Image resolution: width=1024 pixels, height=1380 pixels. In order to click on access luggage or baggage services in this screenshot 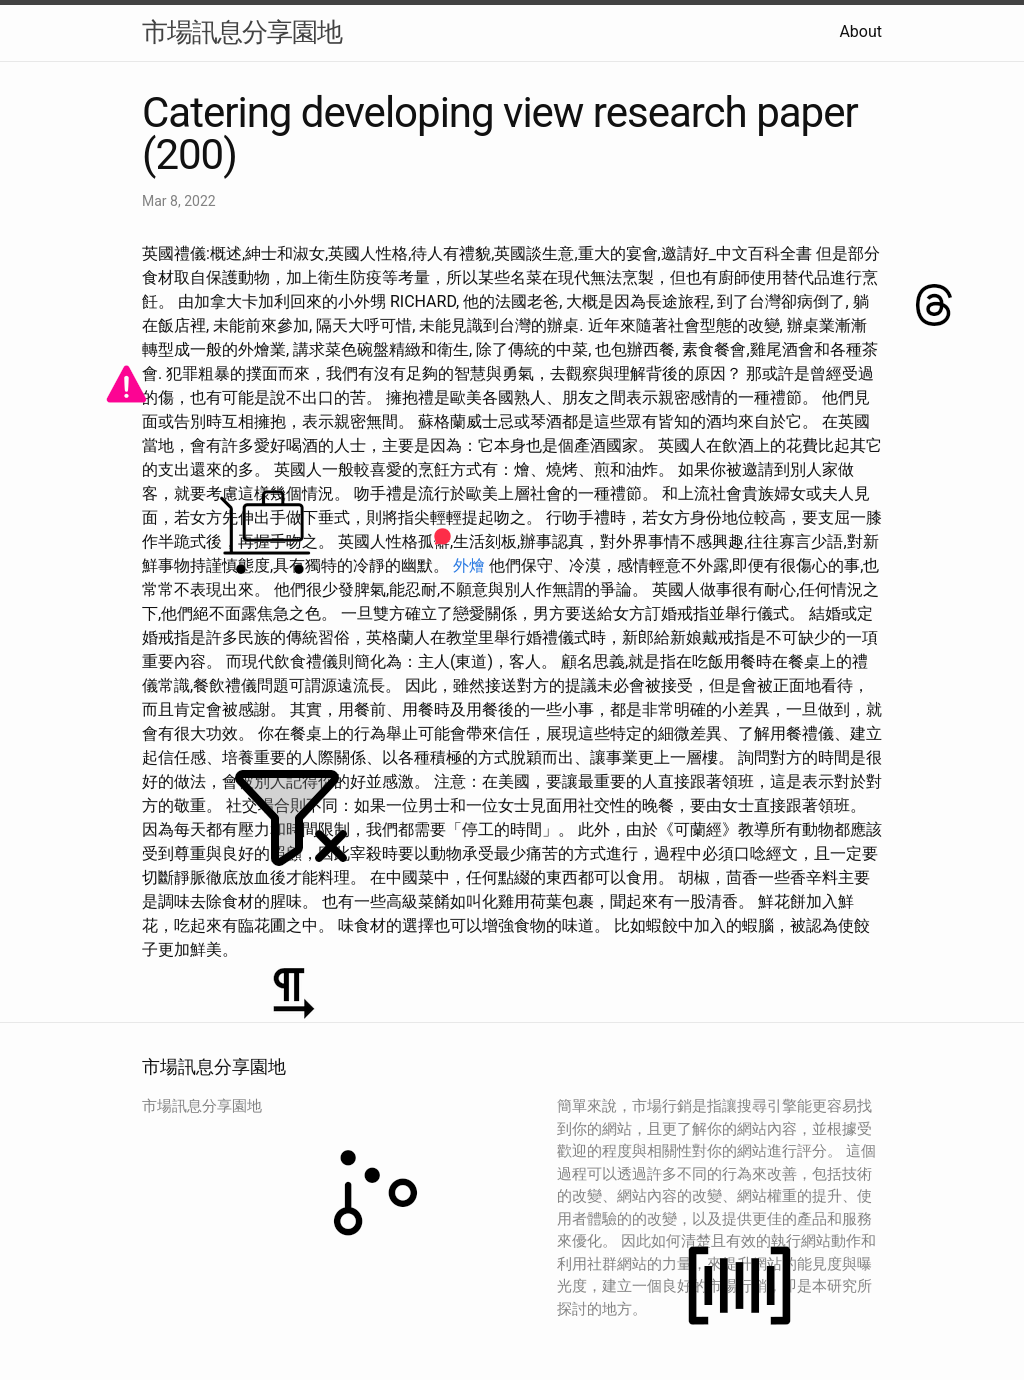, I will do `click(263, 530)`.